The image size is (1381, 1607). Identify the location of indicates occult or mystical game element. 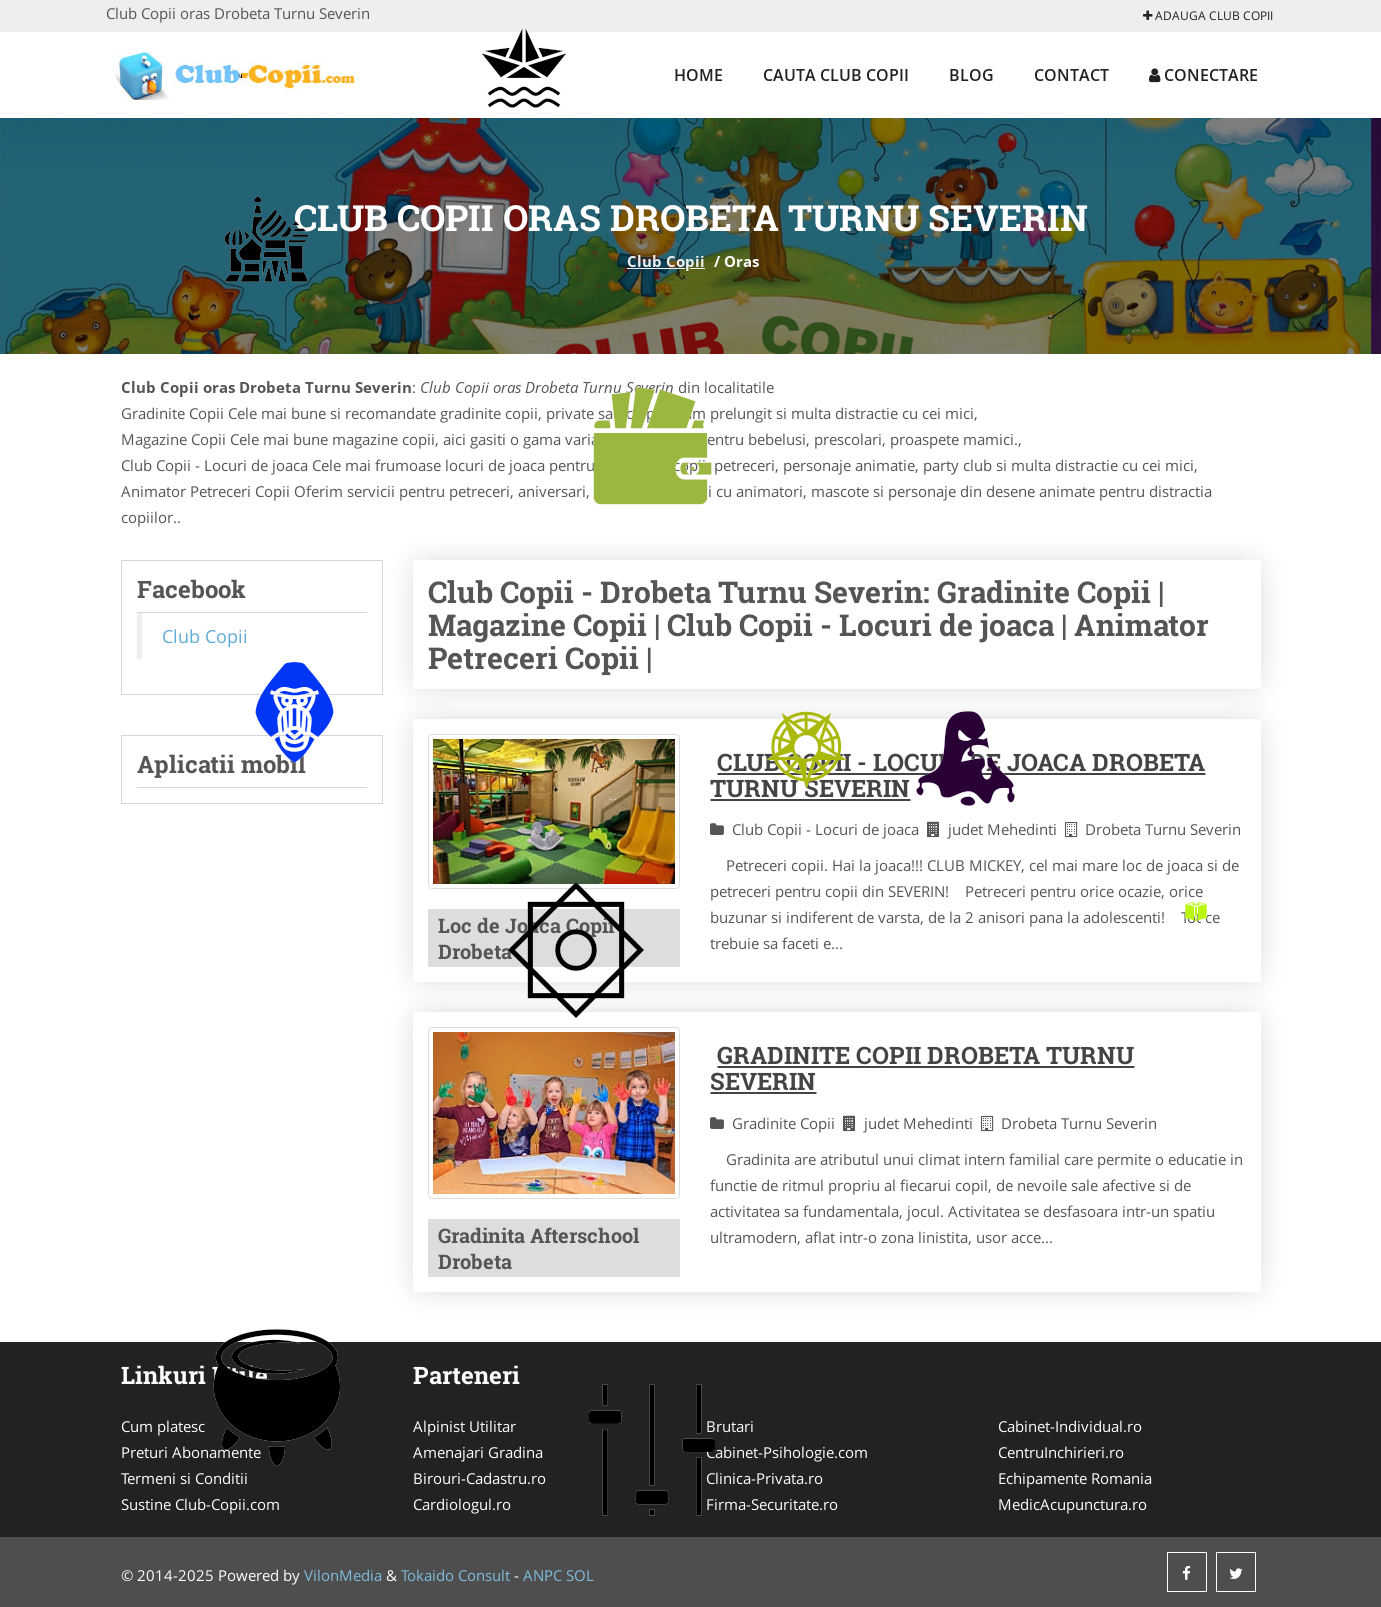
(806, 750).